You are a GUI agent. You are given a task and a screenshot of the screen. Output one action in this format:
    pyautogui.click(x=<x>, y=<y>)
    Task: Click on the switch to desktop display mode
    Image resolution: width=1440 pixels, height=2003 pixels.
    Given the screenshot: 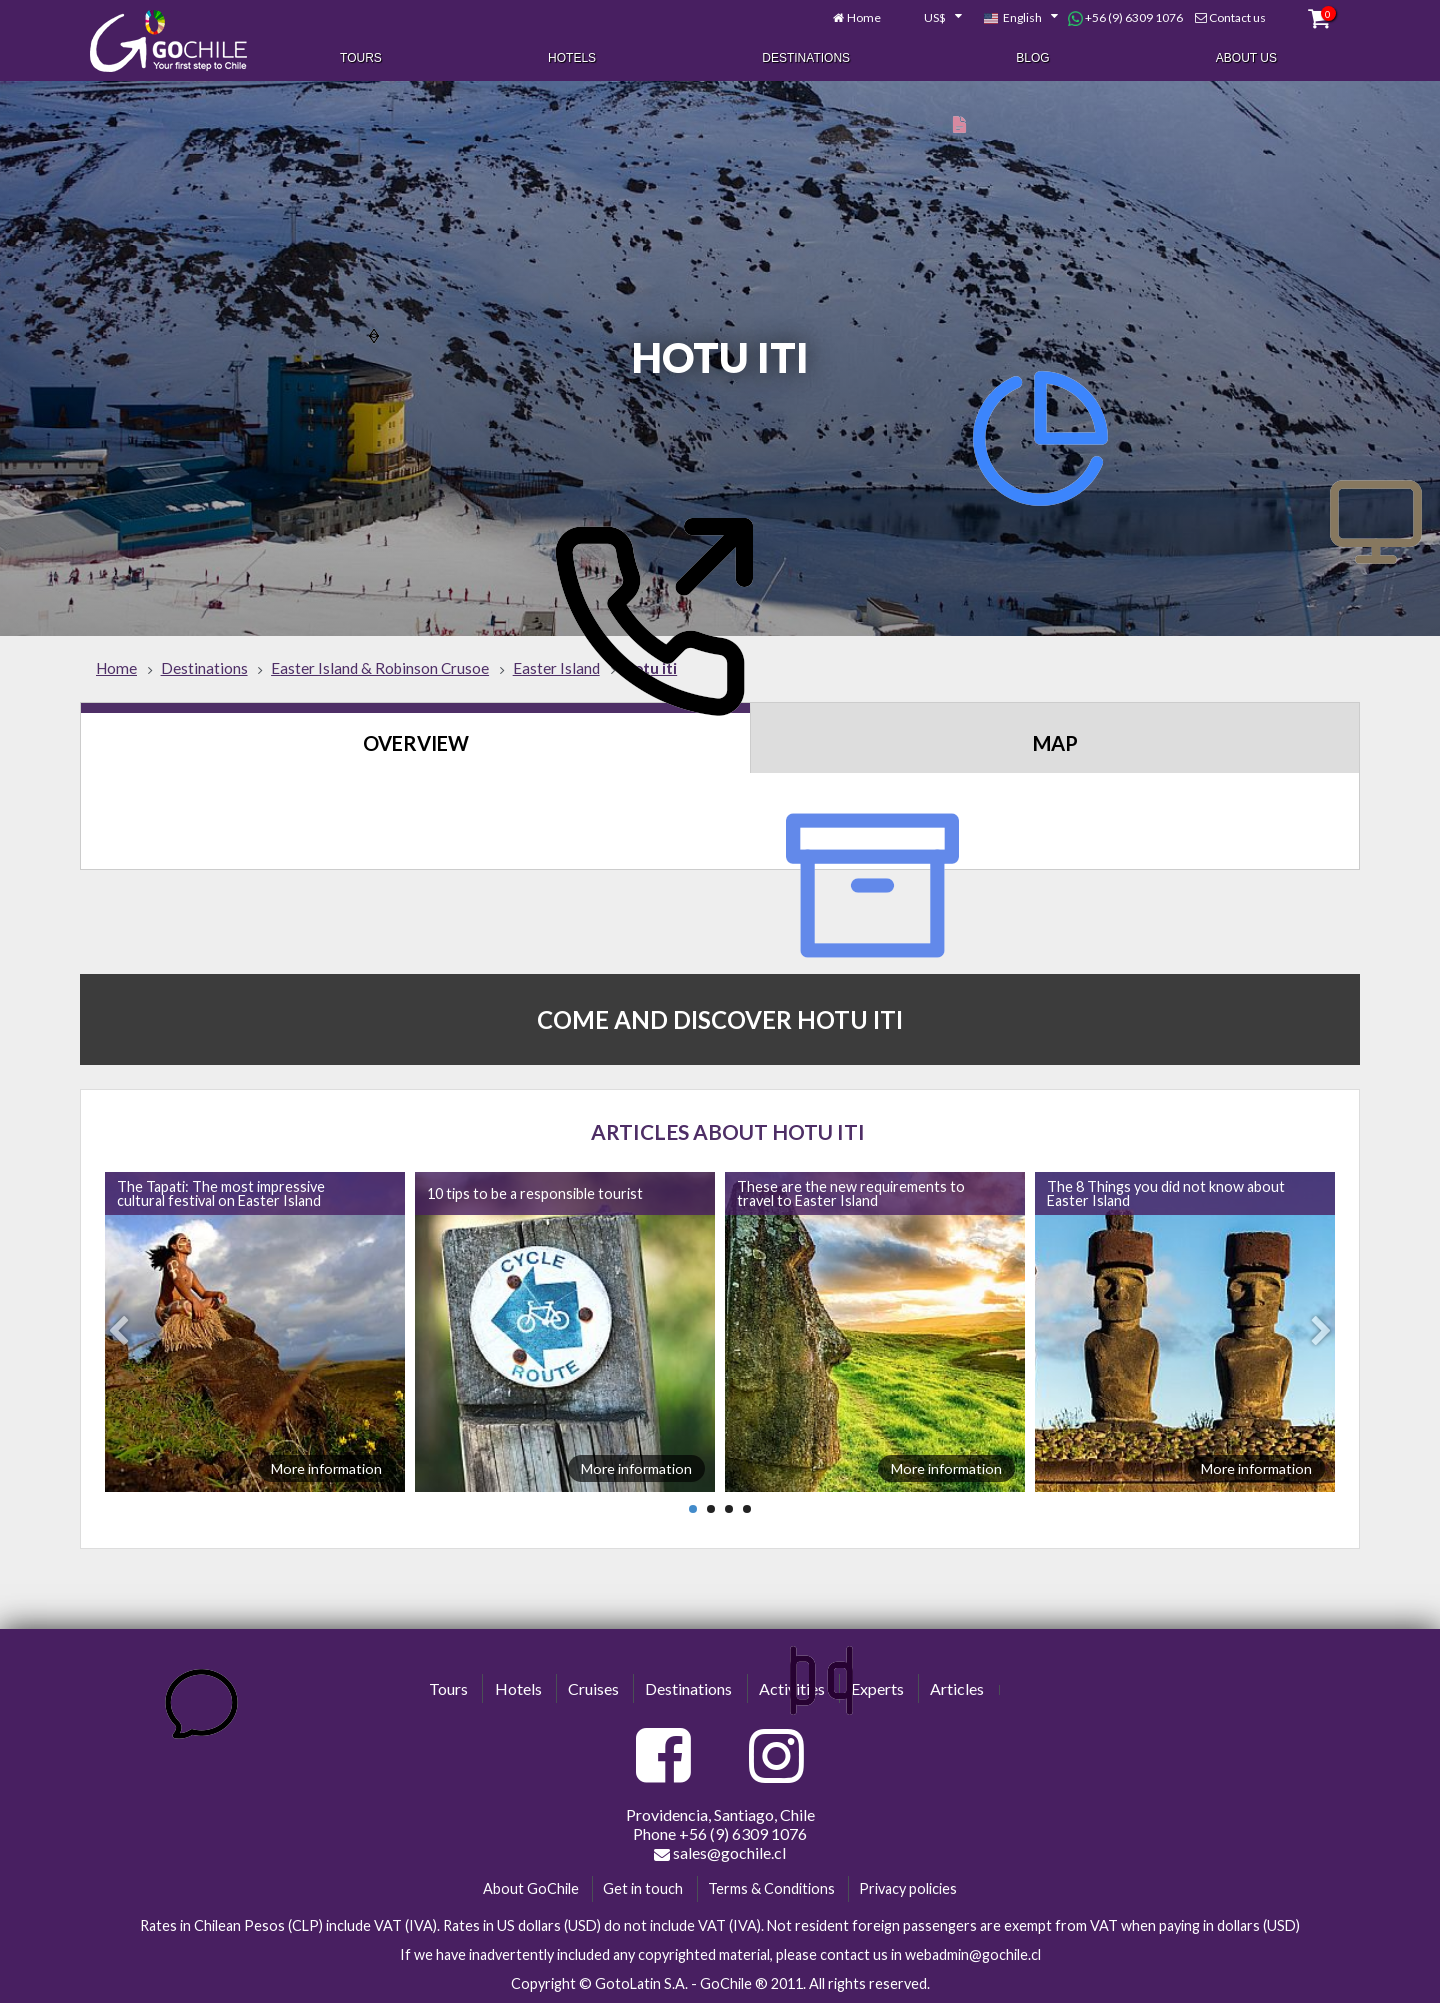 What is the action you would take?
    pyautogui.click(x=1376, y=522)
    